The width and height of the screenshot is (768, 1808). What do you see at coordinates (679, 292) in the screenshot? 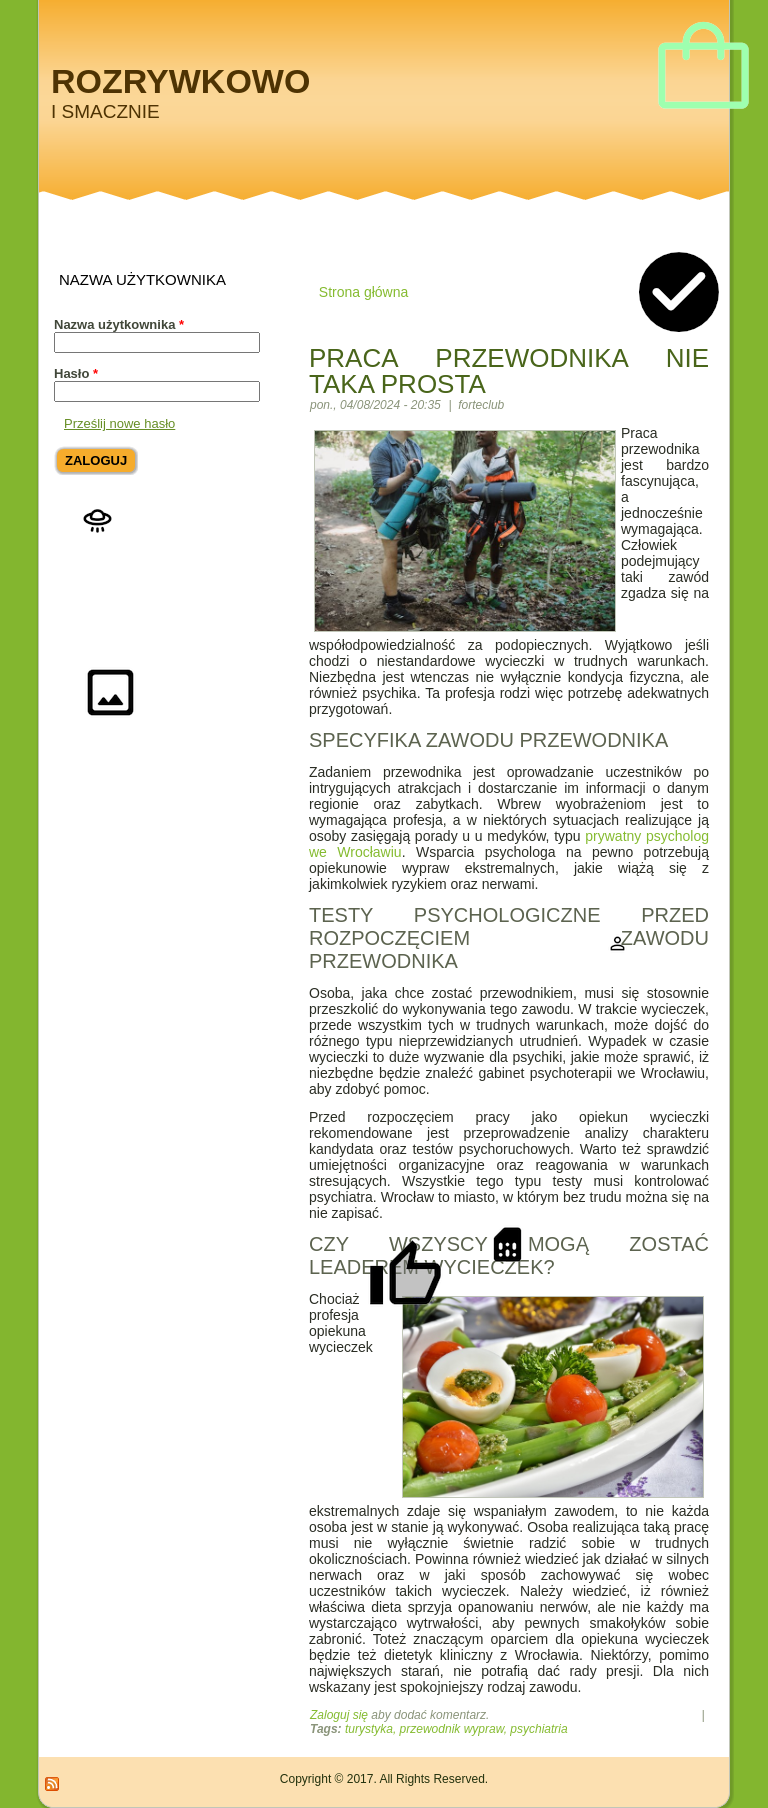
I see `indicates a completed or successful action` at bounding box center [679, 292].